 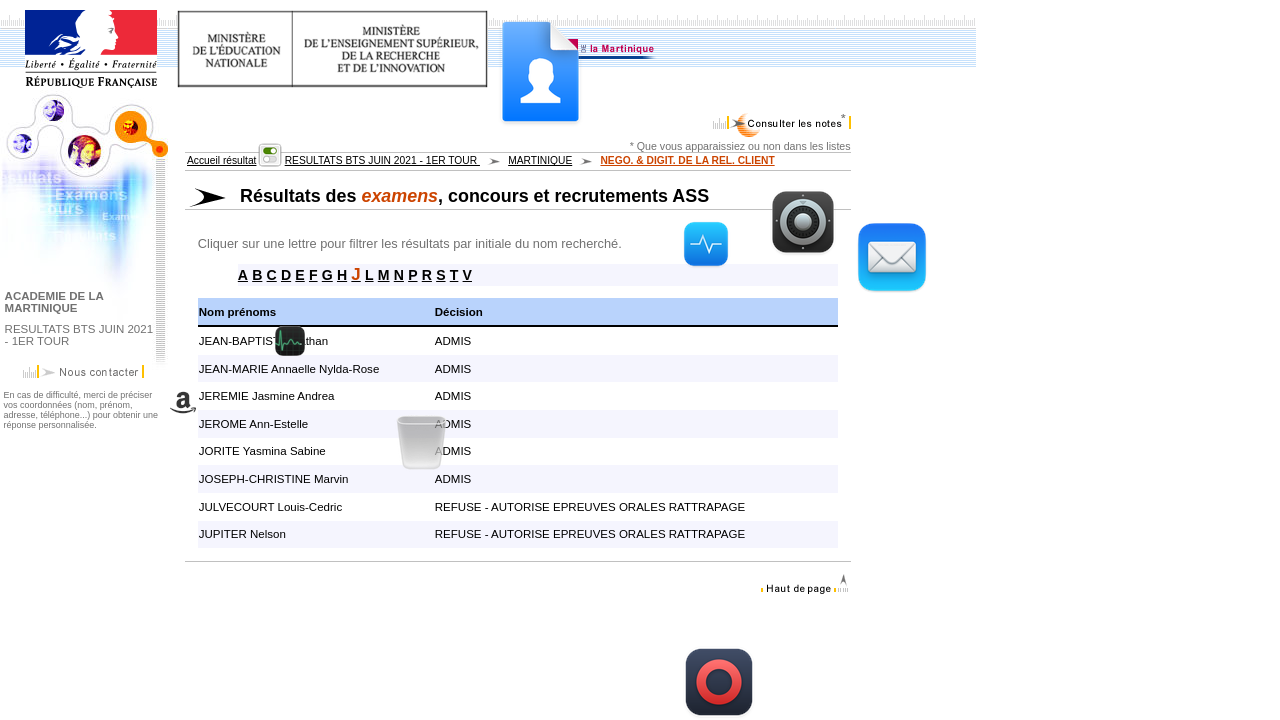 I want to click on open the Mail app, so click(x=892, y=257).